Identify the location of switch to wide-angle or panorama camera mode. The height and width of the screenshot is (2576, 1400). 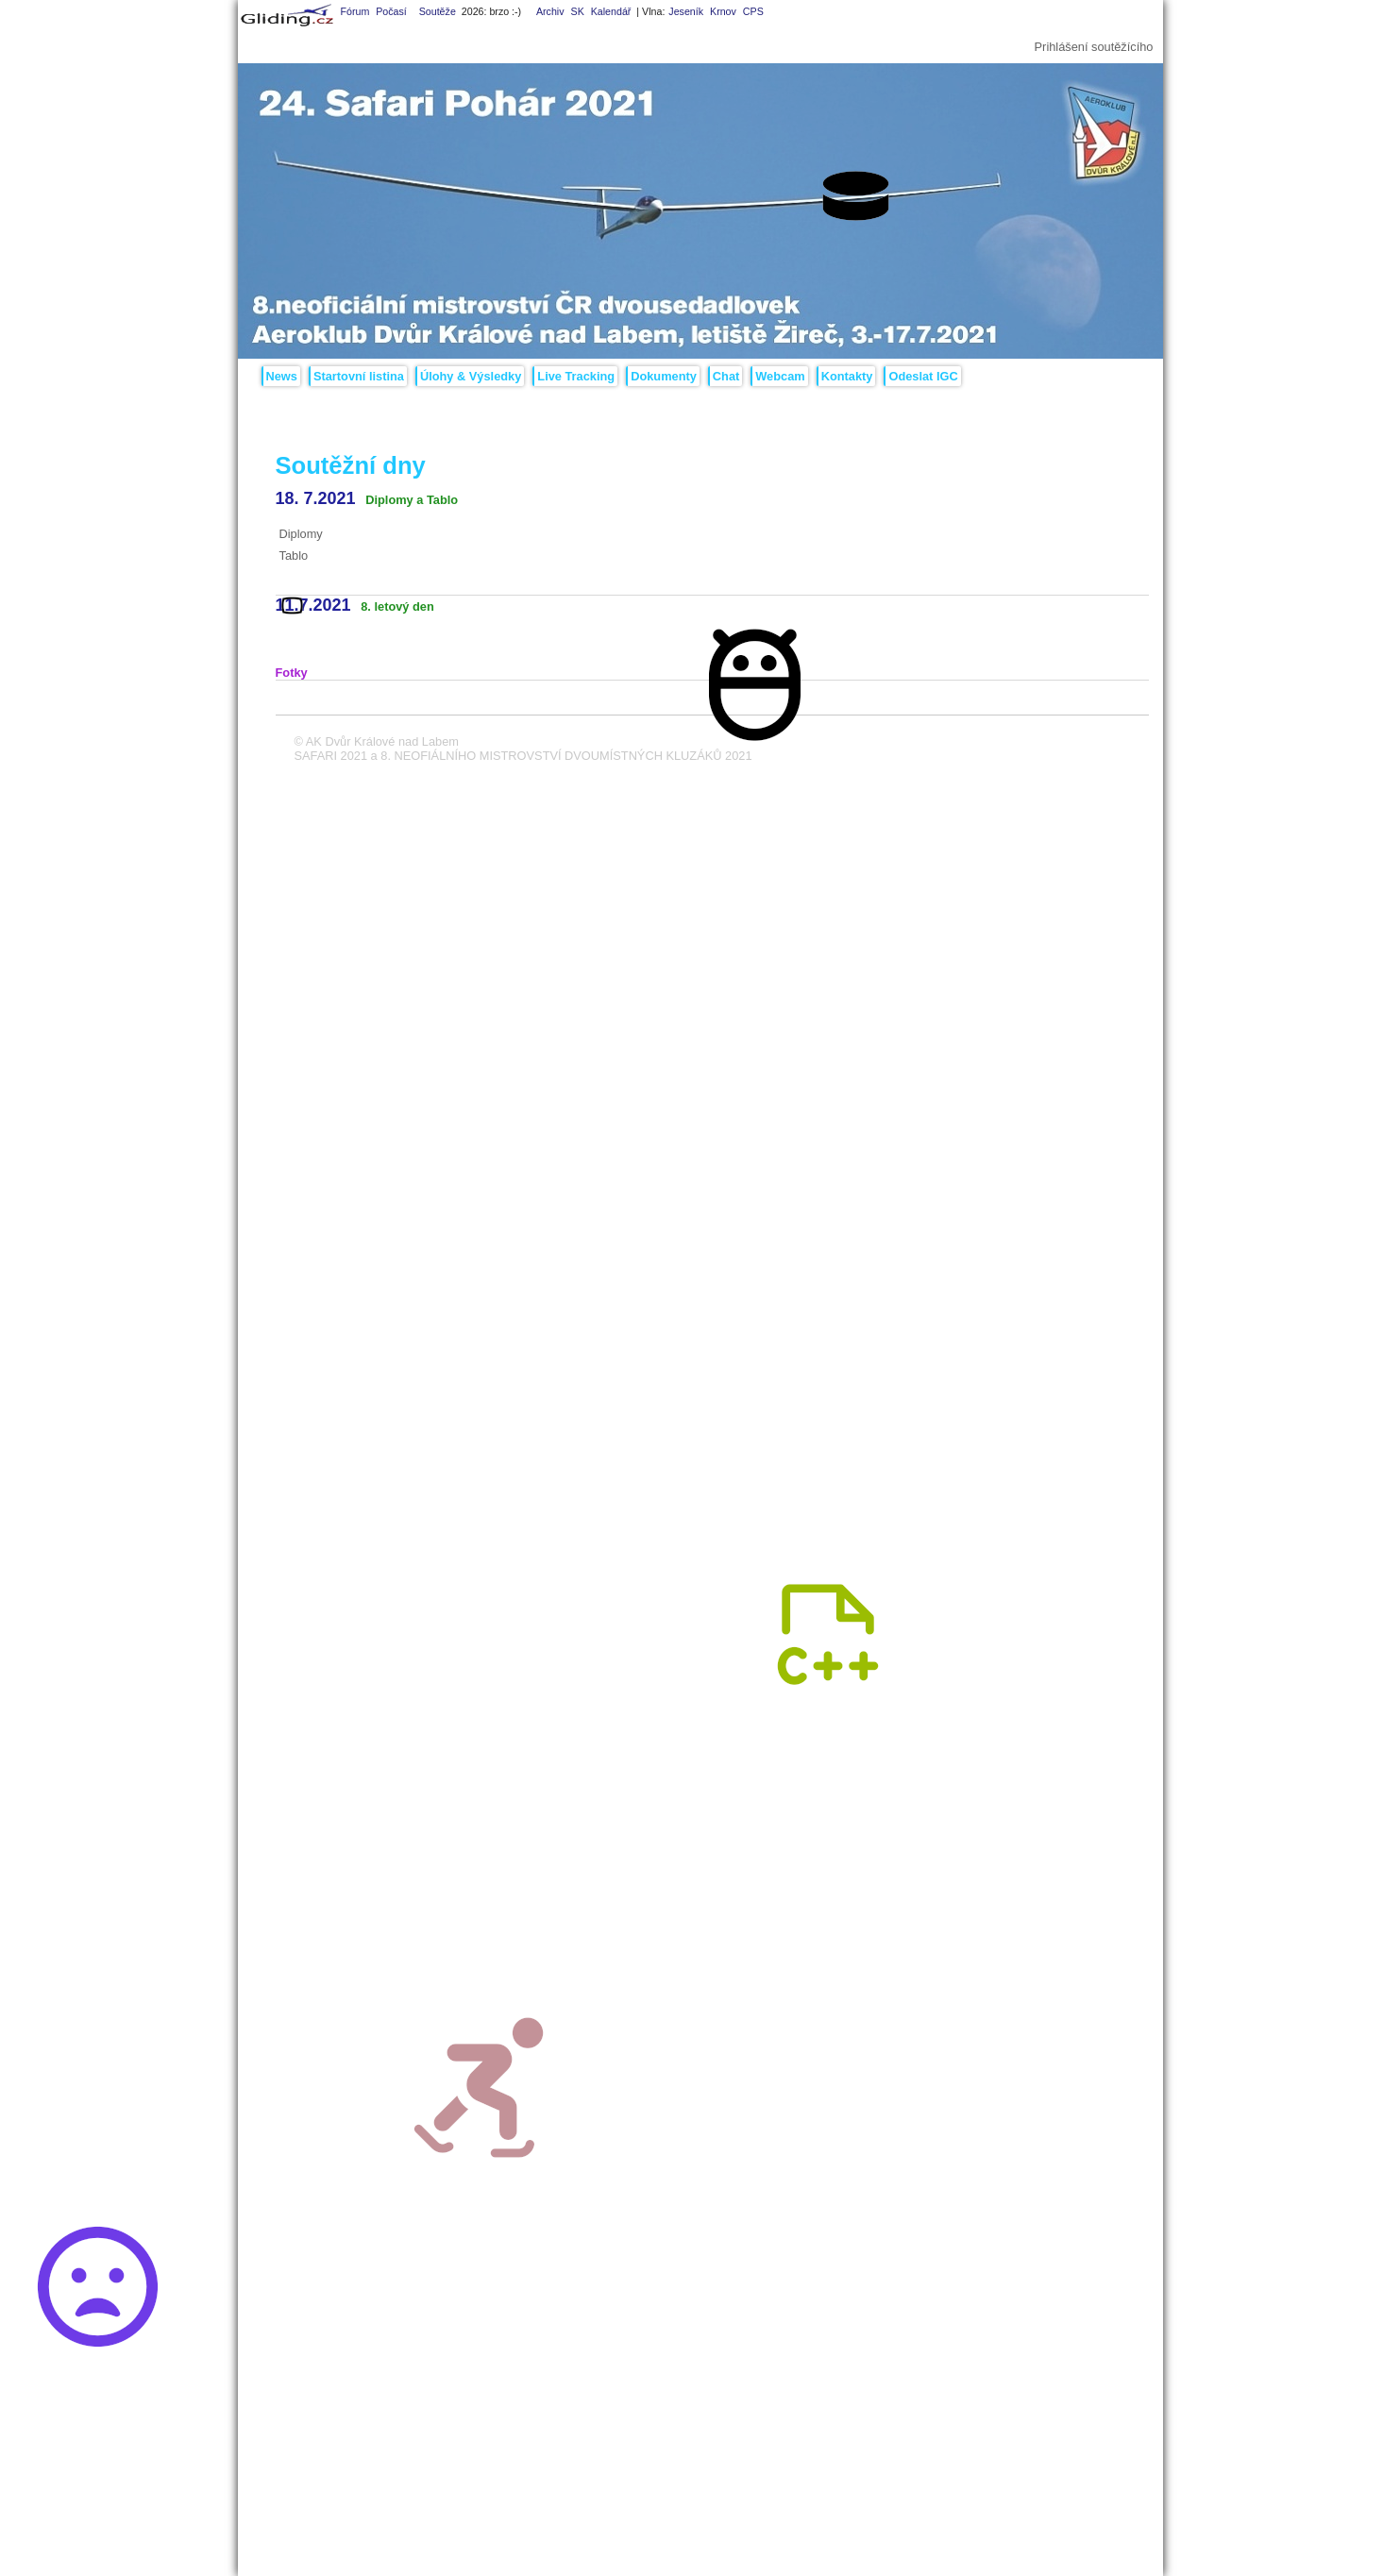
(292, 605).